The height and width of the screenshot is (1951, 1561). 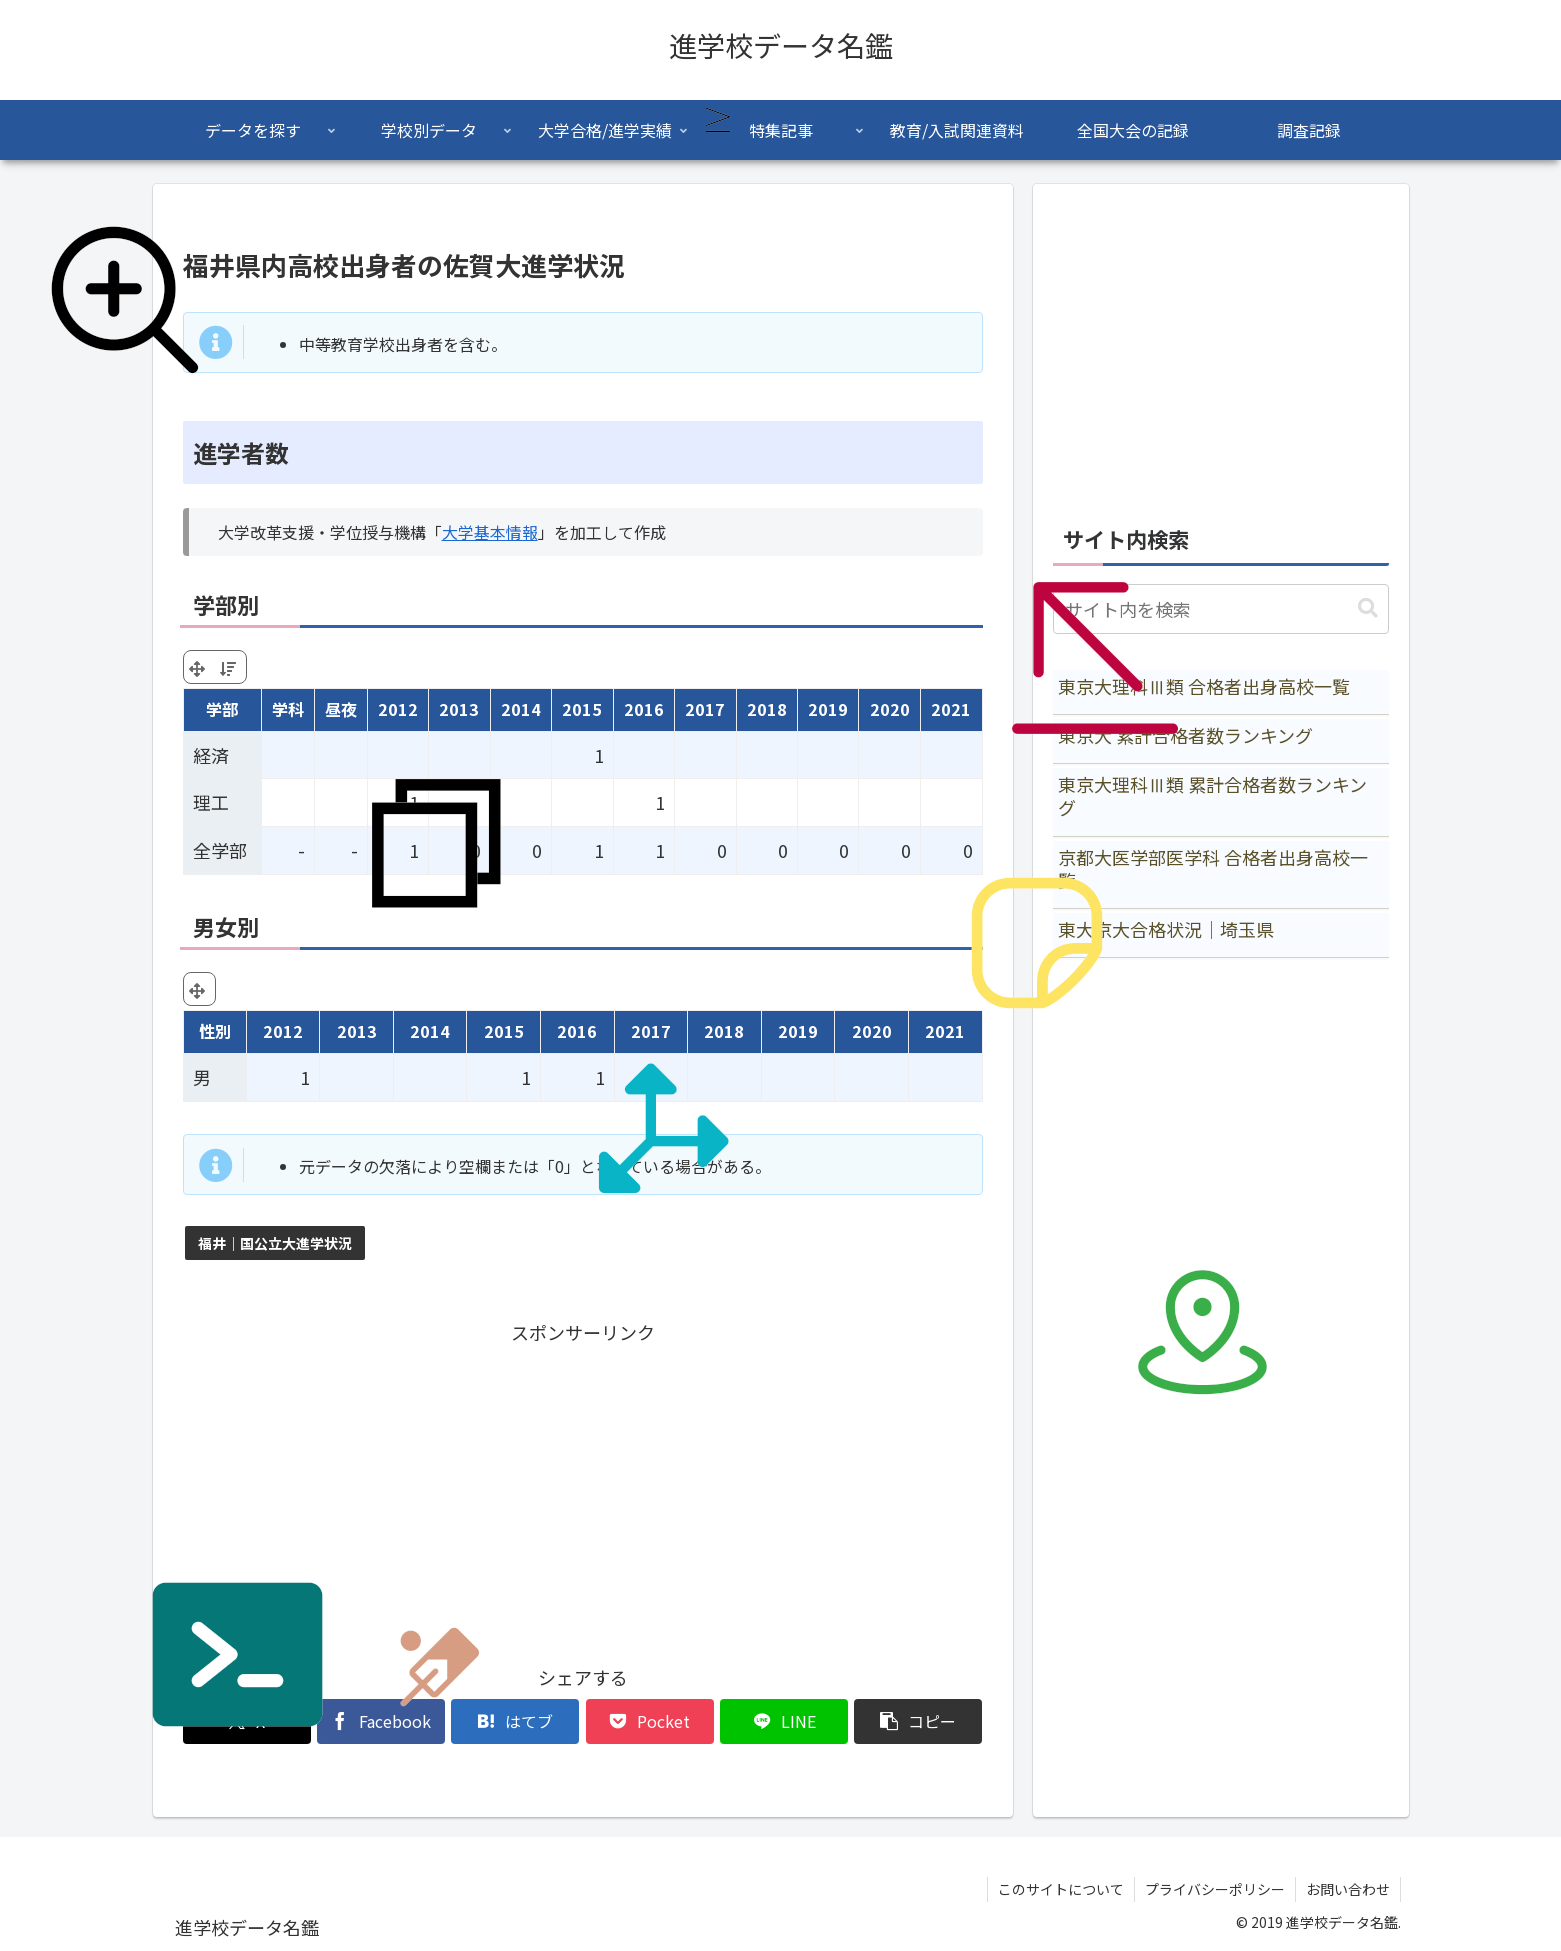 What do you see at coordinates (237, 1654) in the screenshot?
I see `open command line terminal` at bounding box center [237, 1654].